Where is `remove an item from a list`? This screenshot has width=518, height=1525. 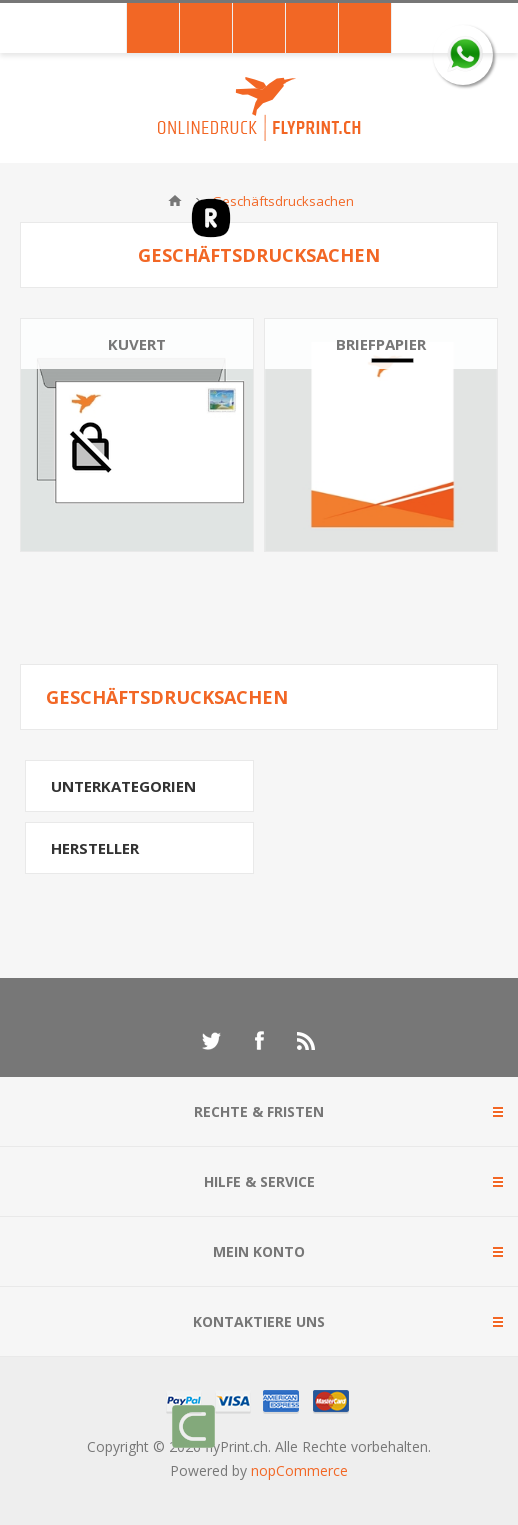
remove an item from a list is located at coordinates (392, 360).